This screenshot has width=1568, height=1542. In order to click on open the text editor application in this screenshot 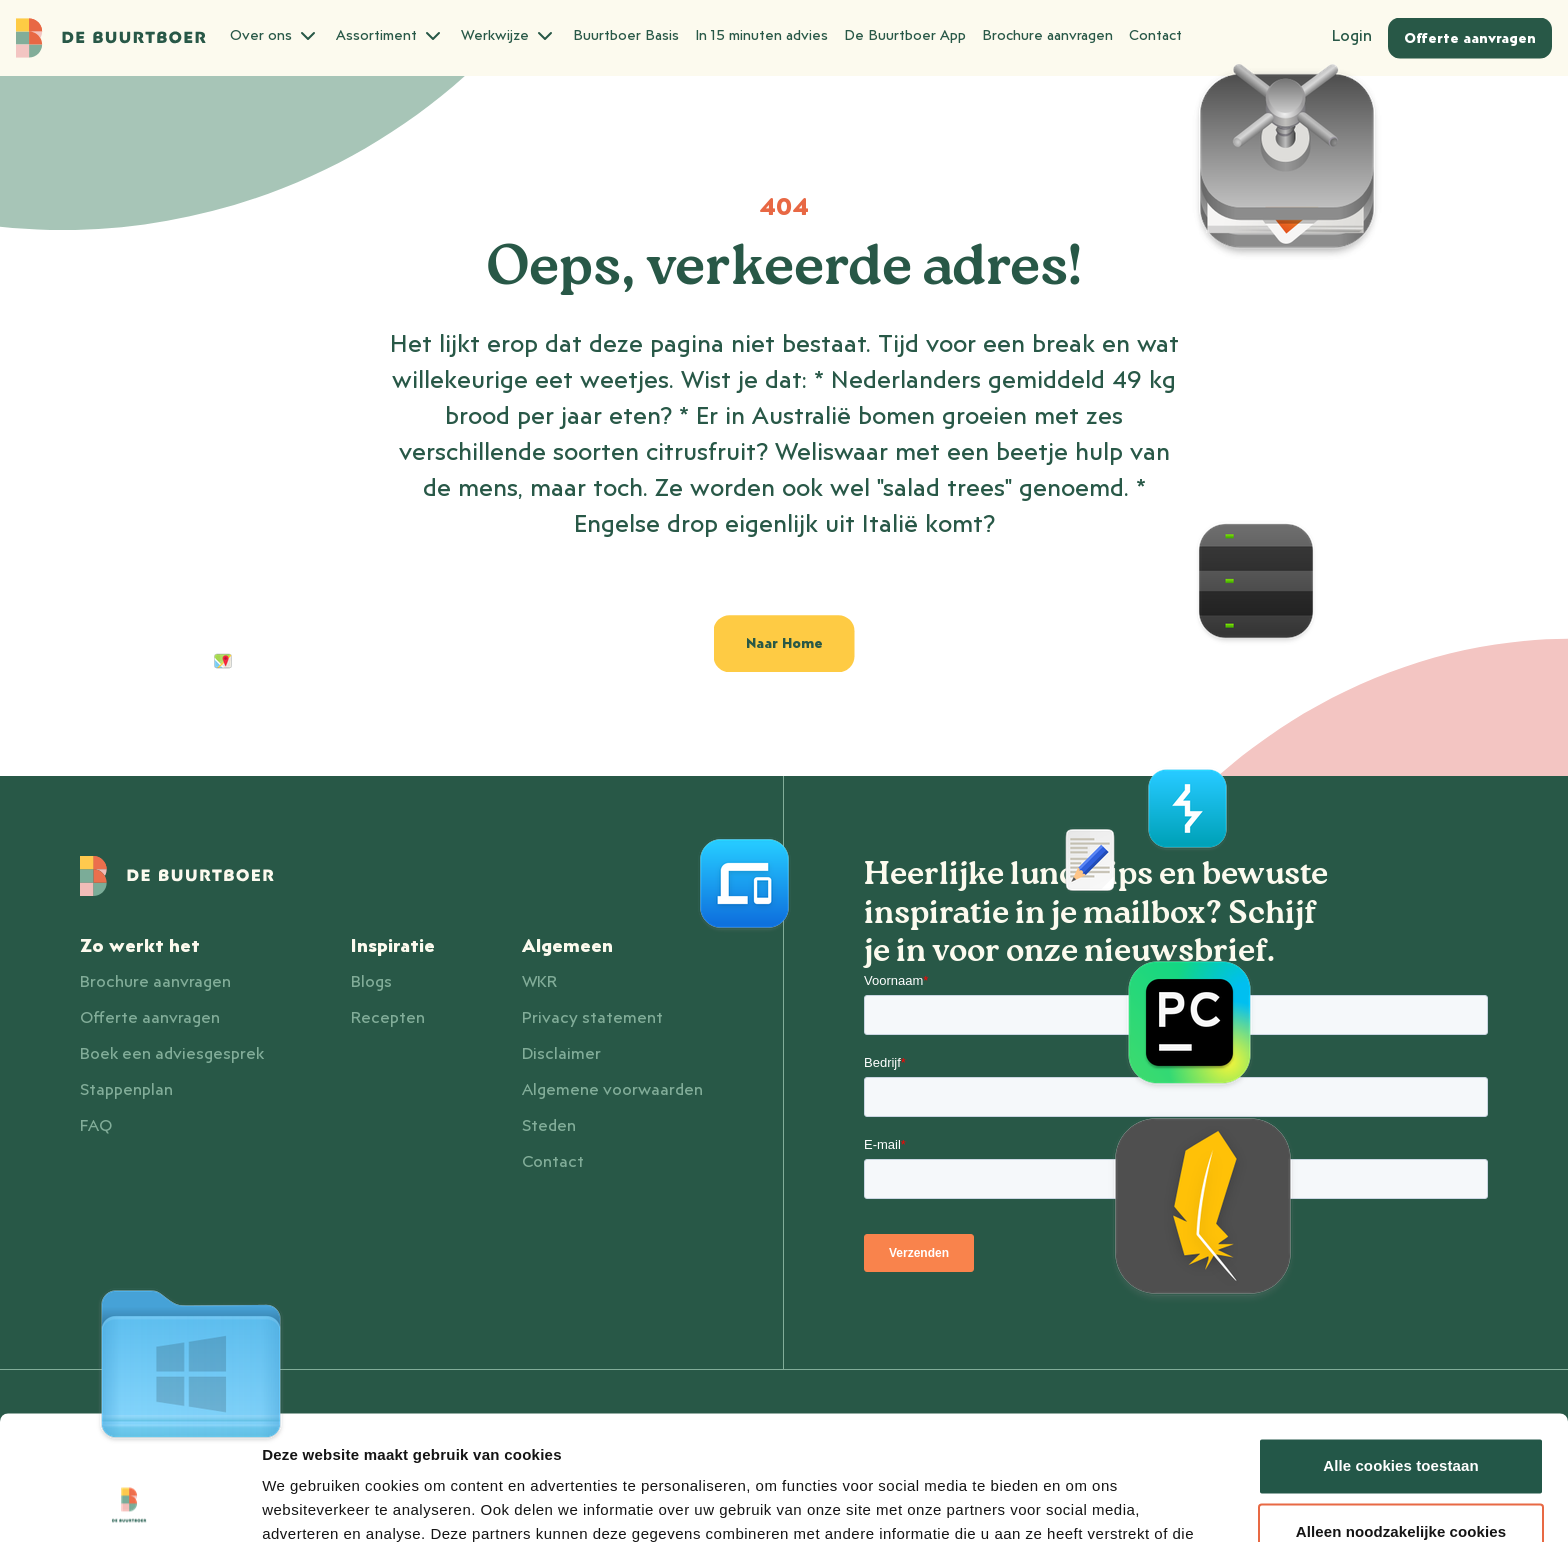, I will do `click(1090, 860)`.